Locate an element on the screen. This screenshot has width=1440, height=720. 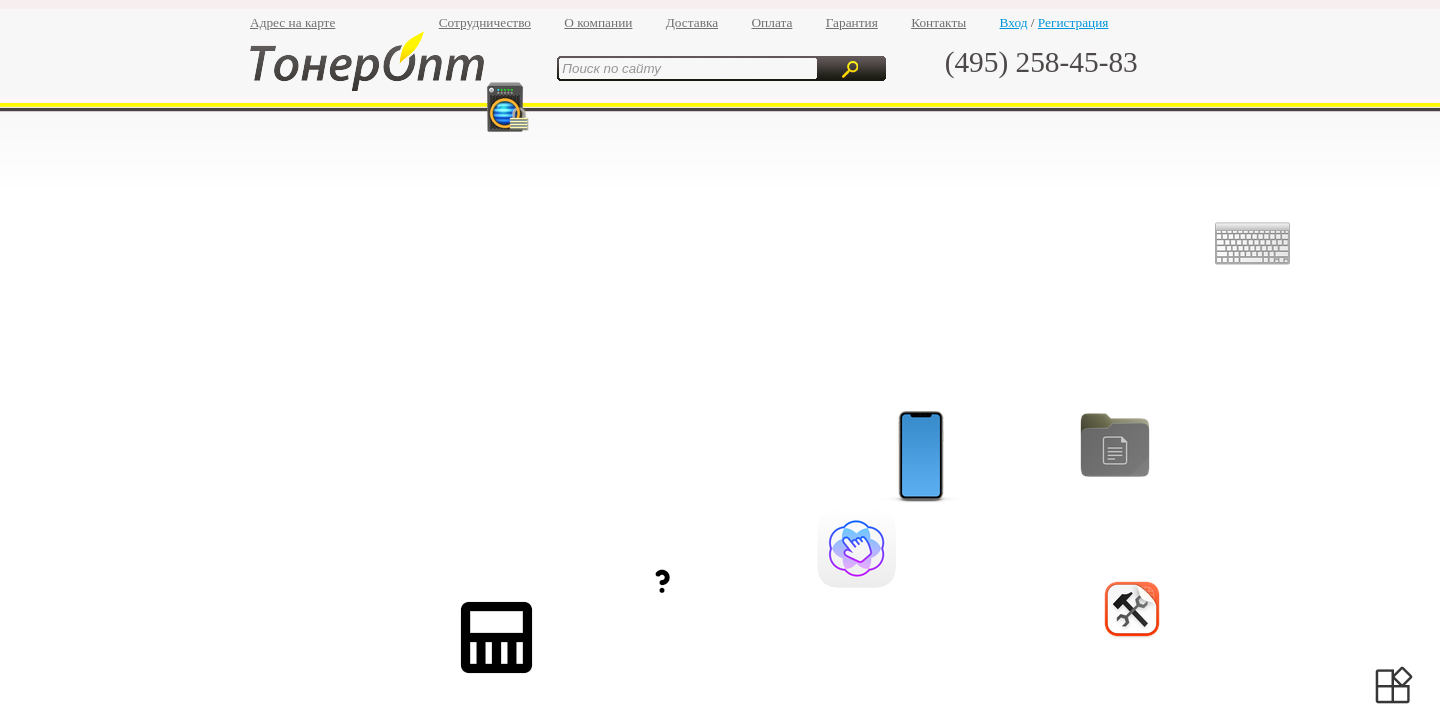
locked RAID 0 storage array is located at coordinates (505, 107).